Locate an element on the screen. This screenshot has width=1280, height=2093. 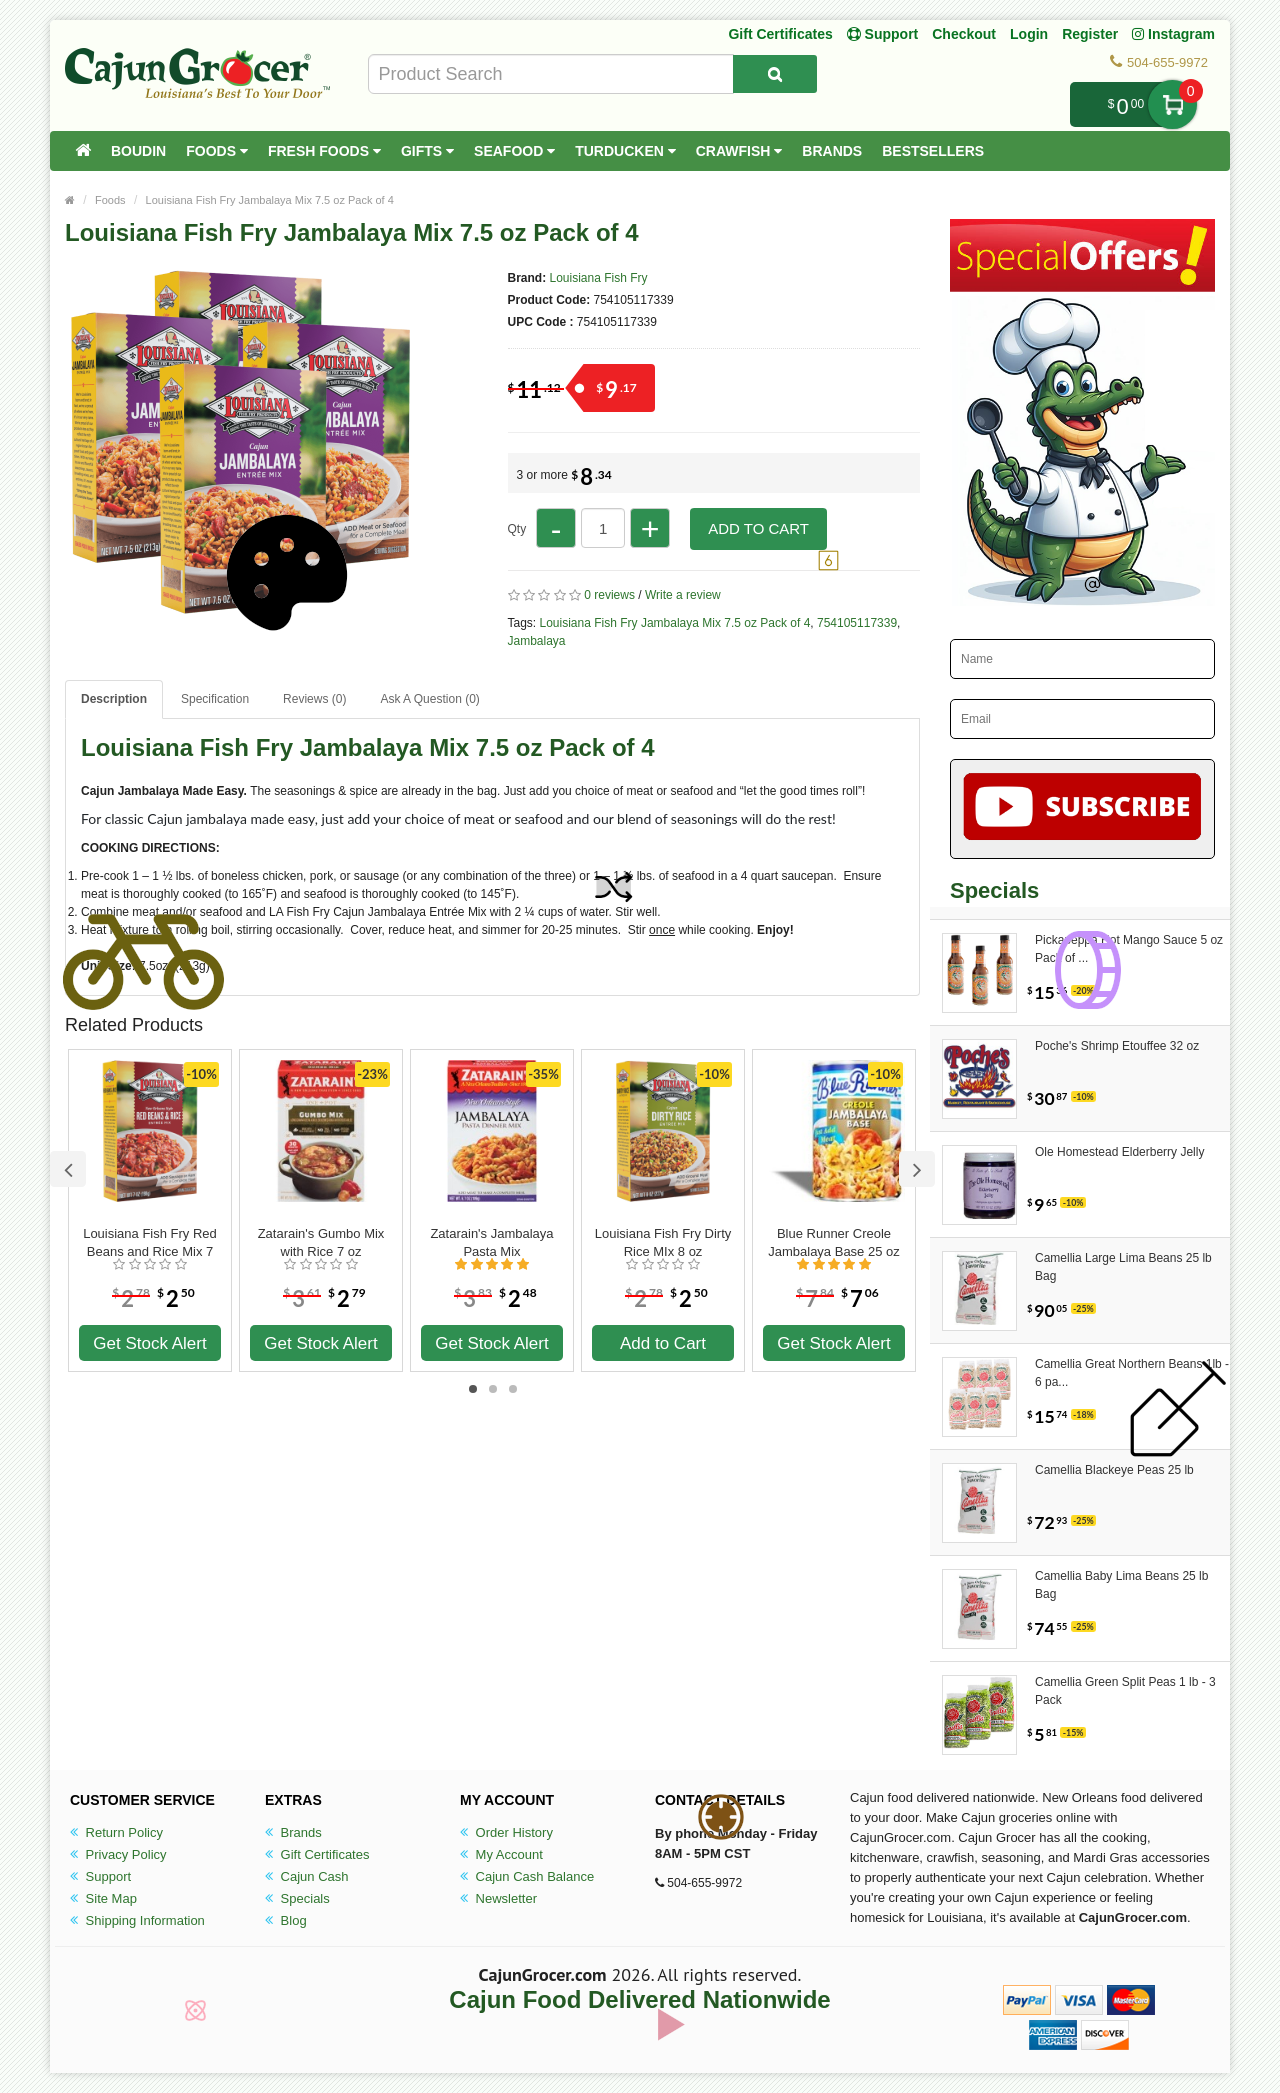
select bicycle as transportation mode is located at coordinates (143, 959).